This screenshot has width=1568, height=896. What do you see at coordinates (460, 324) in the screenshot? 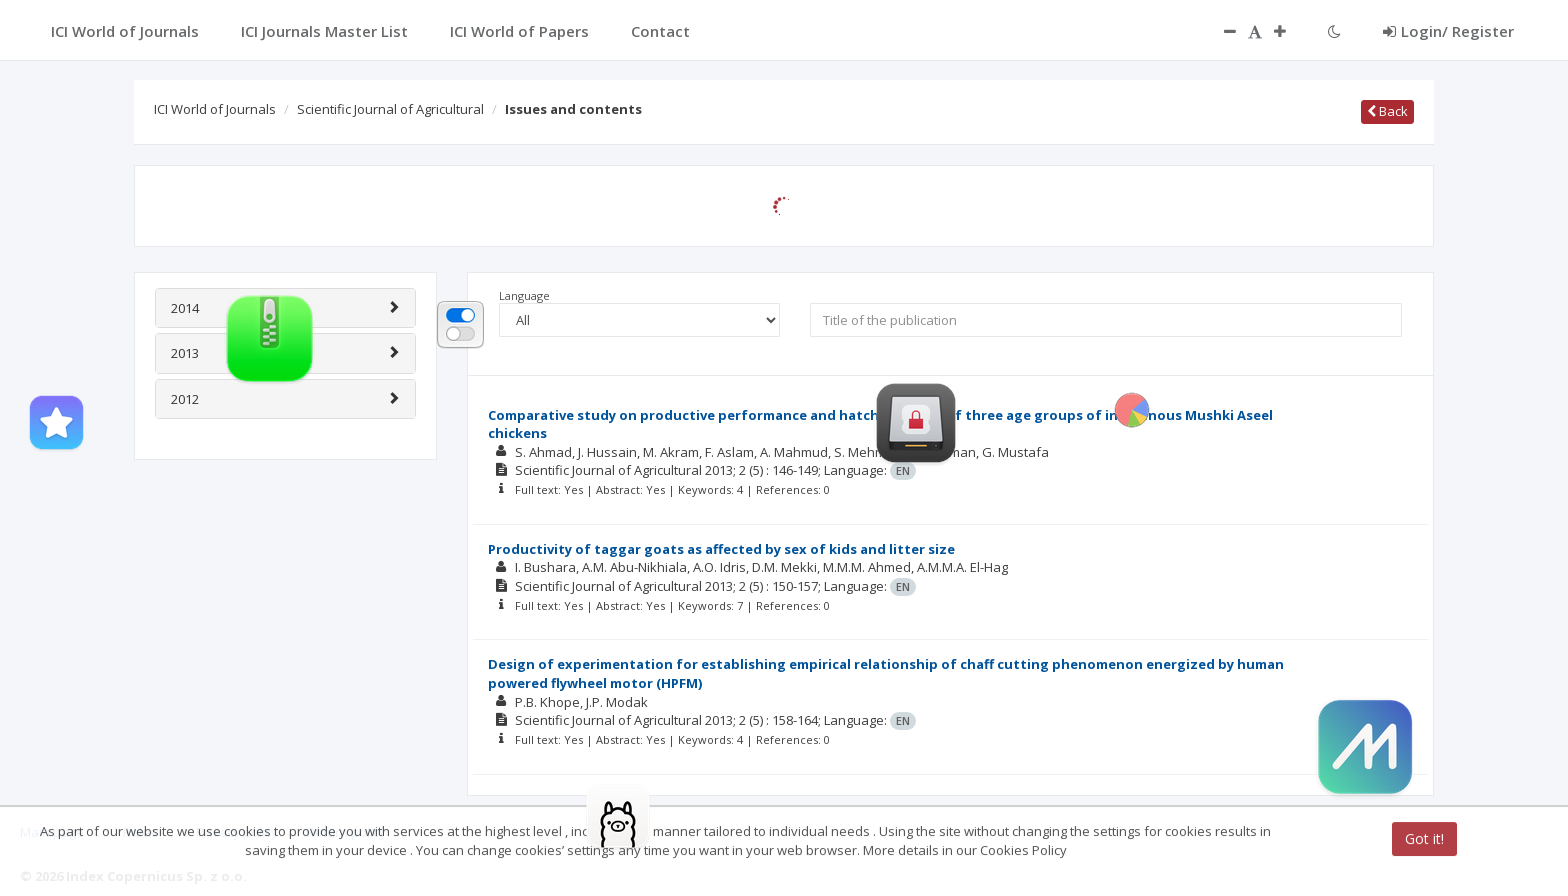
I see `open gnome tweaks to customize desktop settings` at bounding box center [460, 324].